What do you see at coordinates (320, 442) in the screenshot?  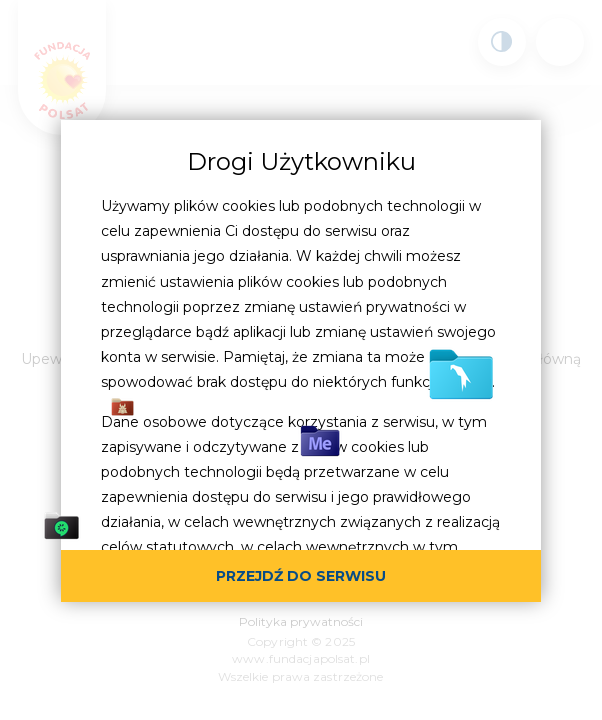 I see `open adobe media encoder project folder` at bounding box center [320, 442].